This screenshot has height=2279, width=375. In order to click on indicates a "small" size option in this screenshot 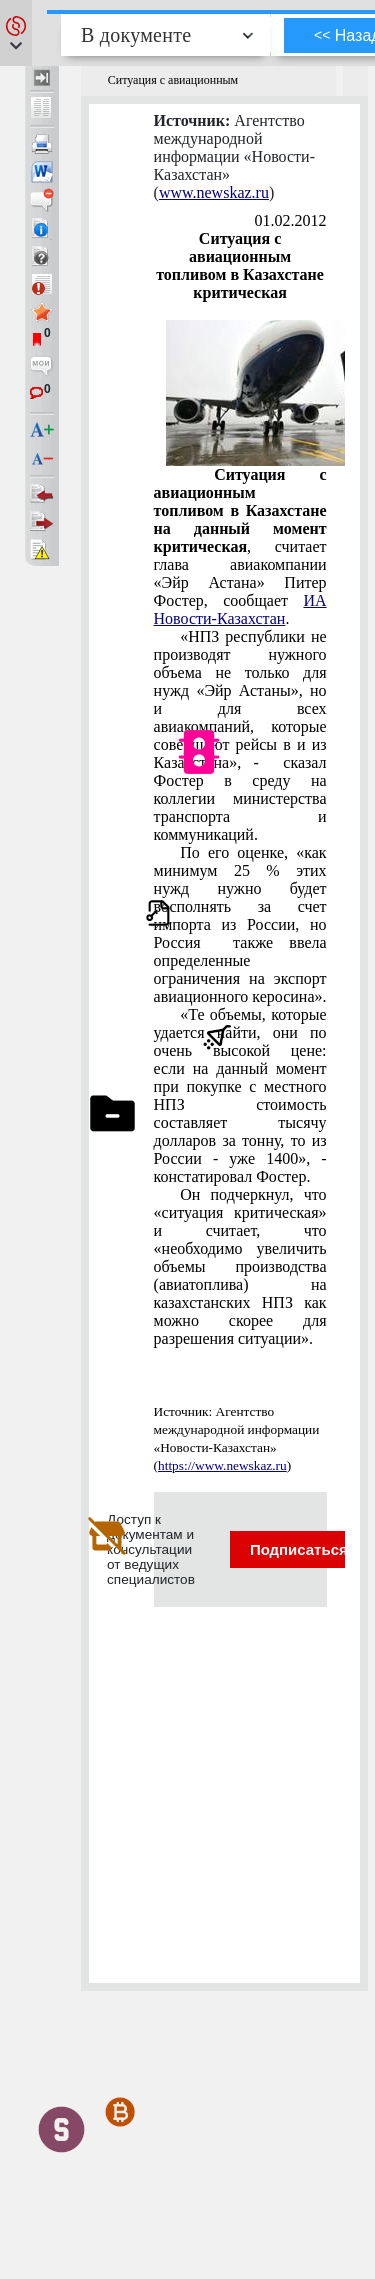, I will do `click(61, 2129)`.